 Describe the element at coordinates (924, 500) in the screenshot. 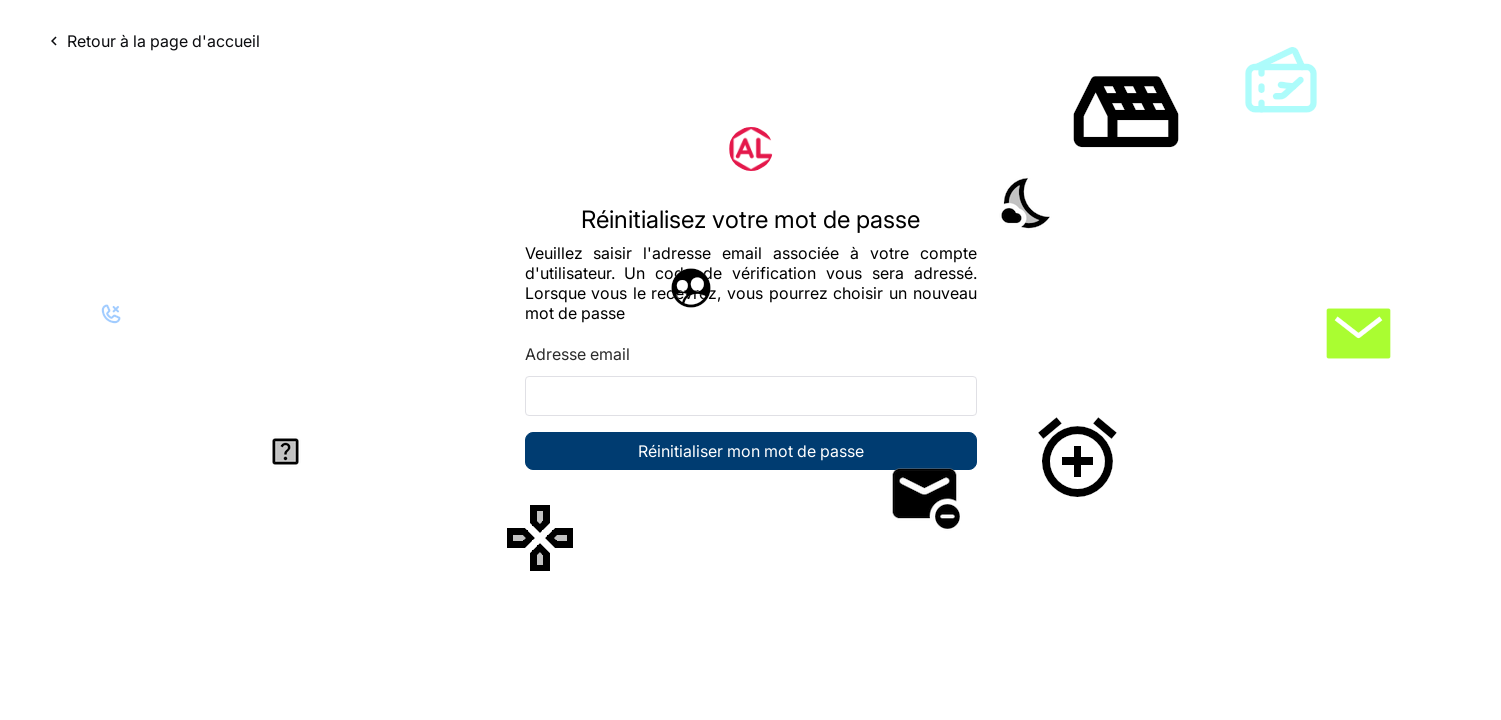

I see `unsubscribe from email notifications` at that location.